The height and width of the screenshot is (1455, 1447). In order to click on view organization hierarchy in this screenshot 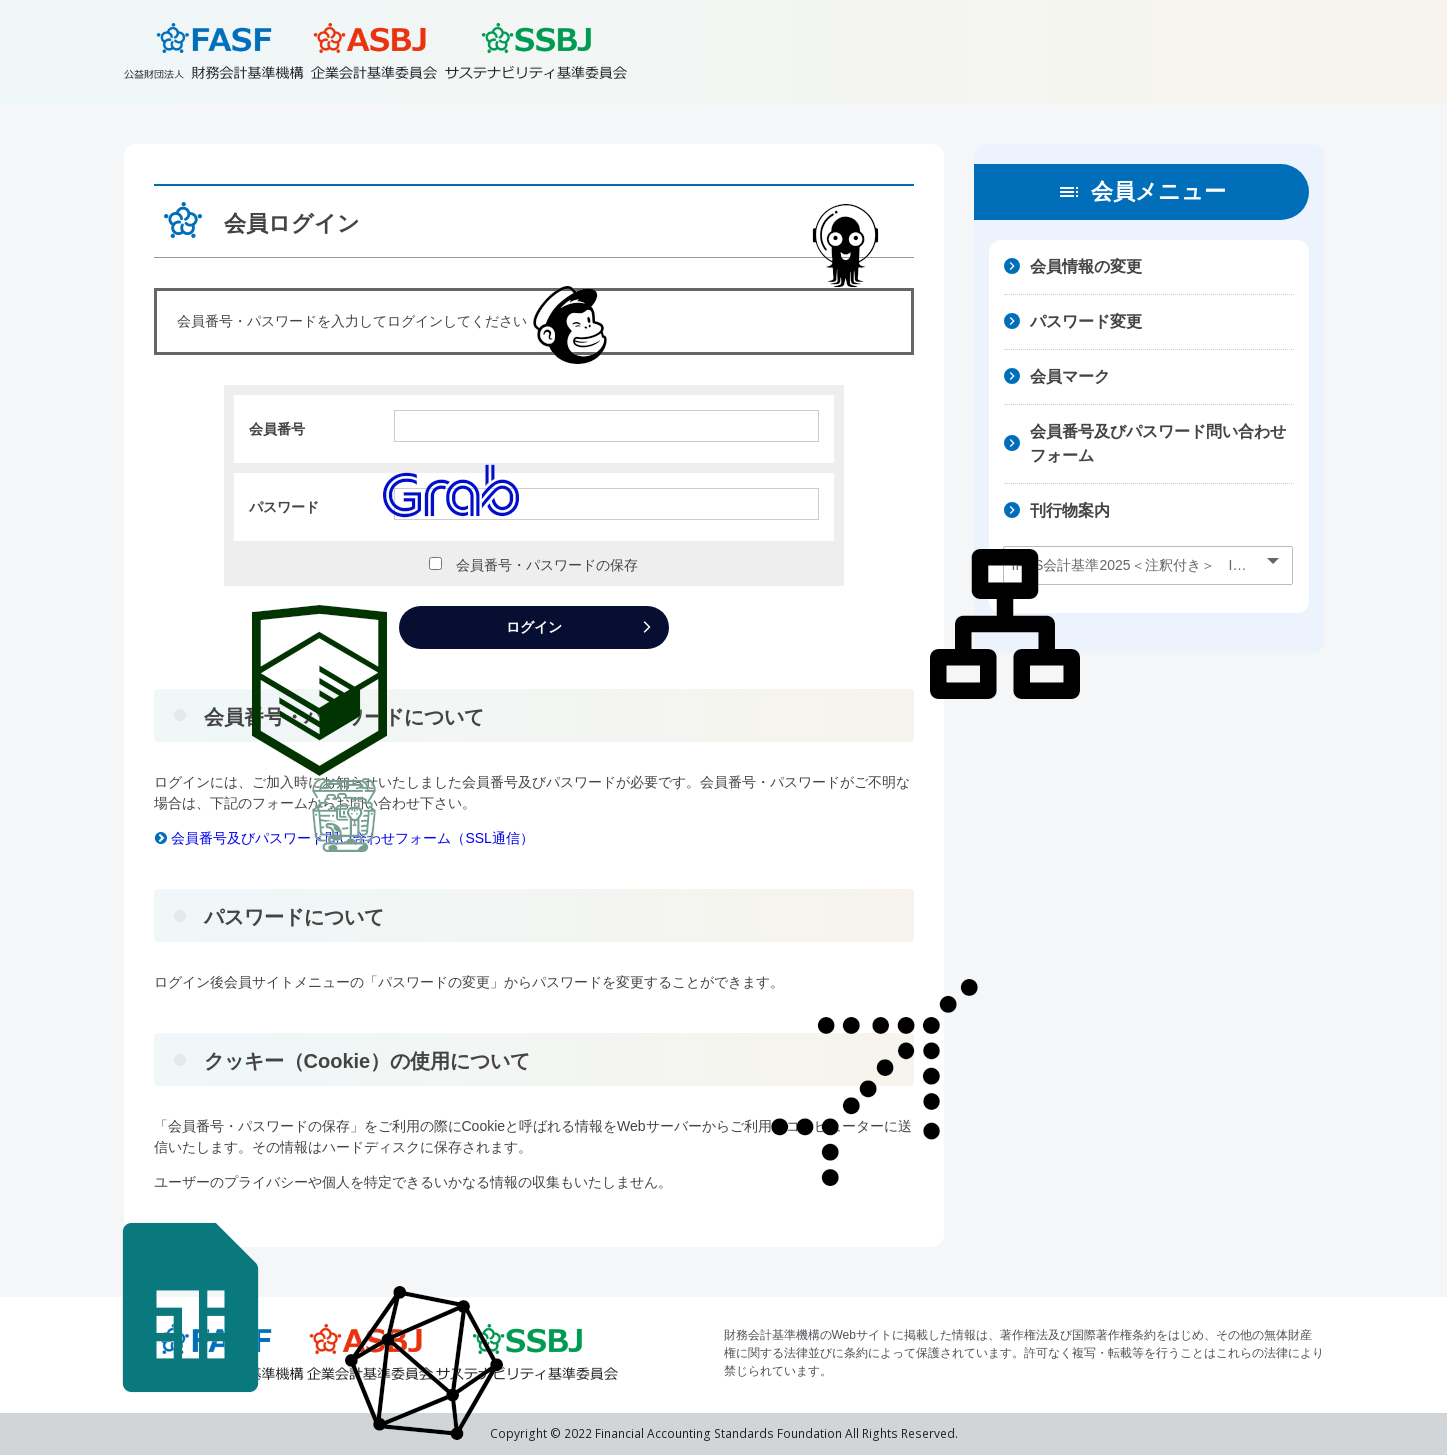, I will do `click(1005, 624)`.